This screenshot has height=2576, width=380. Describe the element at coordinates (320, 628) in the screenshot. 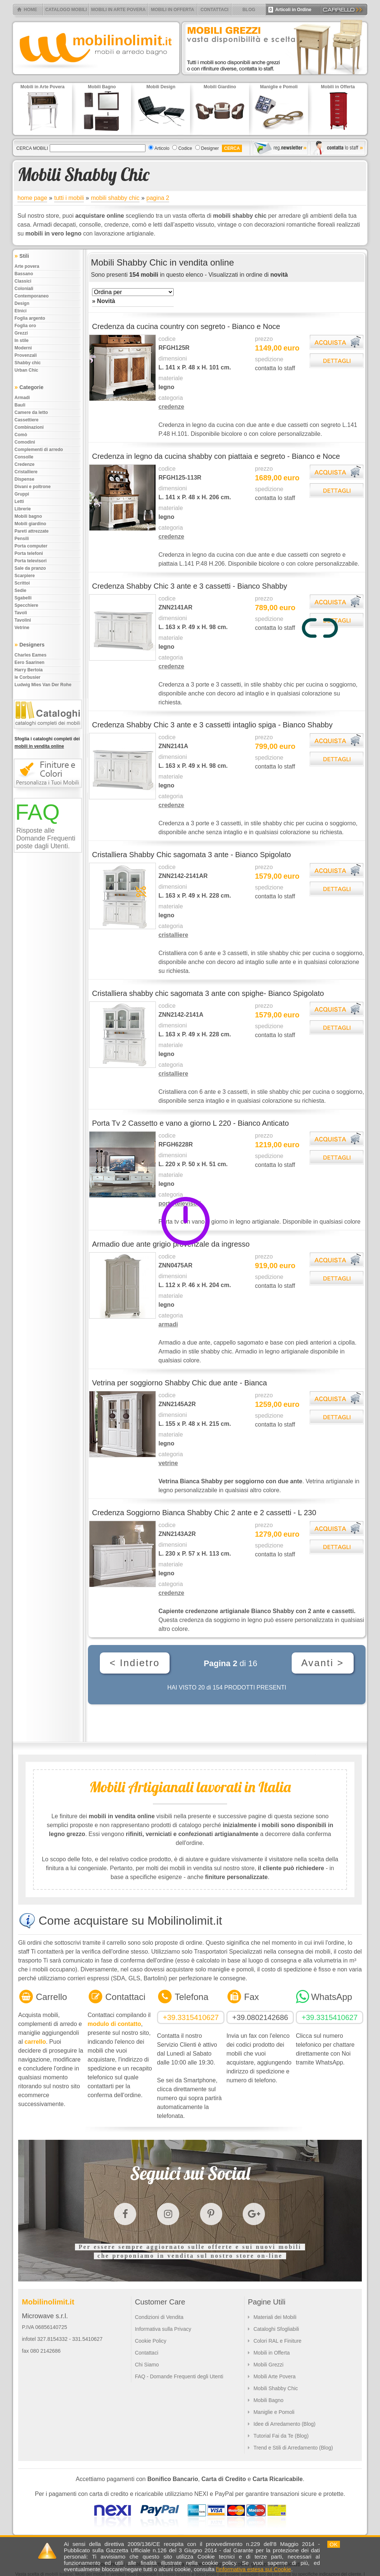

I see `disconnect or unlink connected accounts` at that location.